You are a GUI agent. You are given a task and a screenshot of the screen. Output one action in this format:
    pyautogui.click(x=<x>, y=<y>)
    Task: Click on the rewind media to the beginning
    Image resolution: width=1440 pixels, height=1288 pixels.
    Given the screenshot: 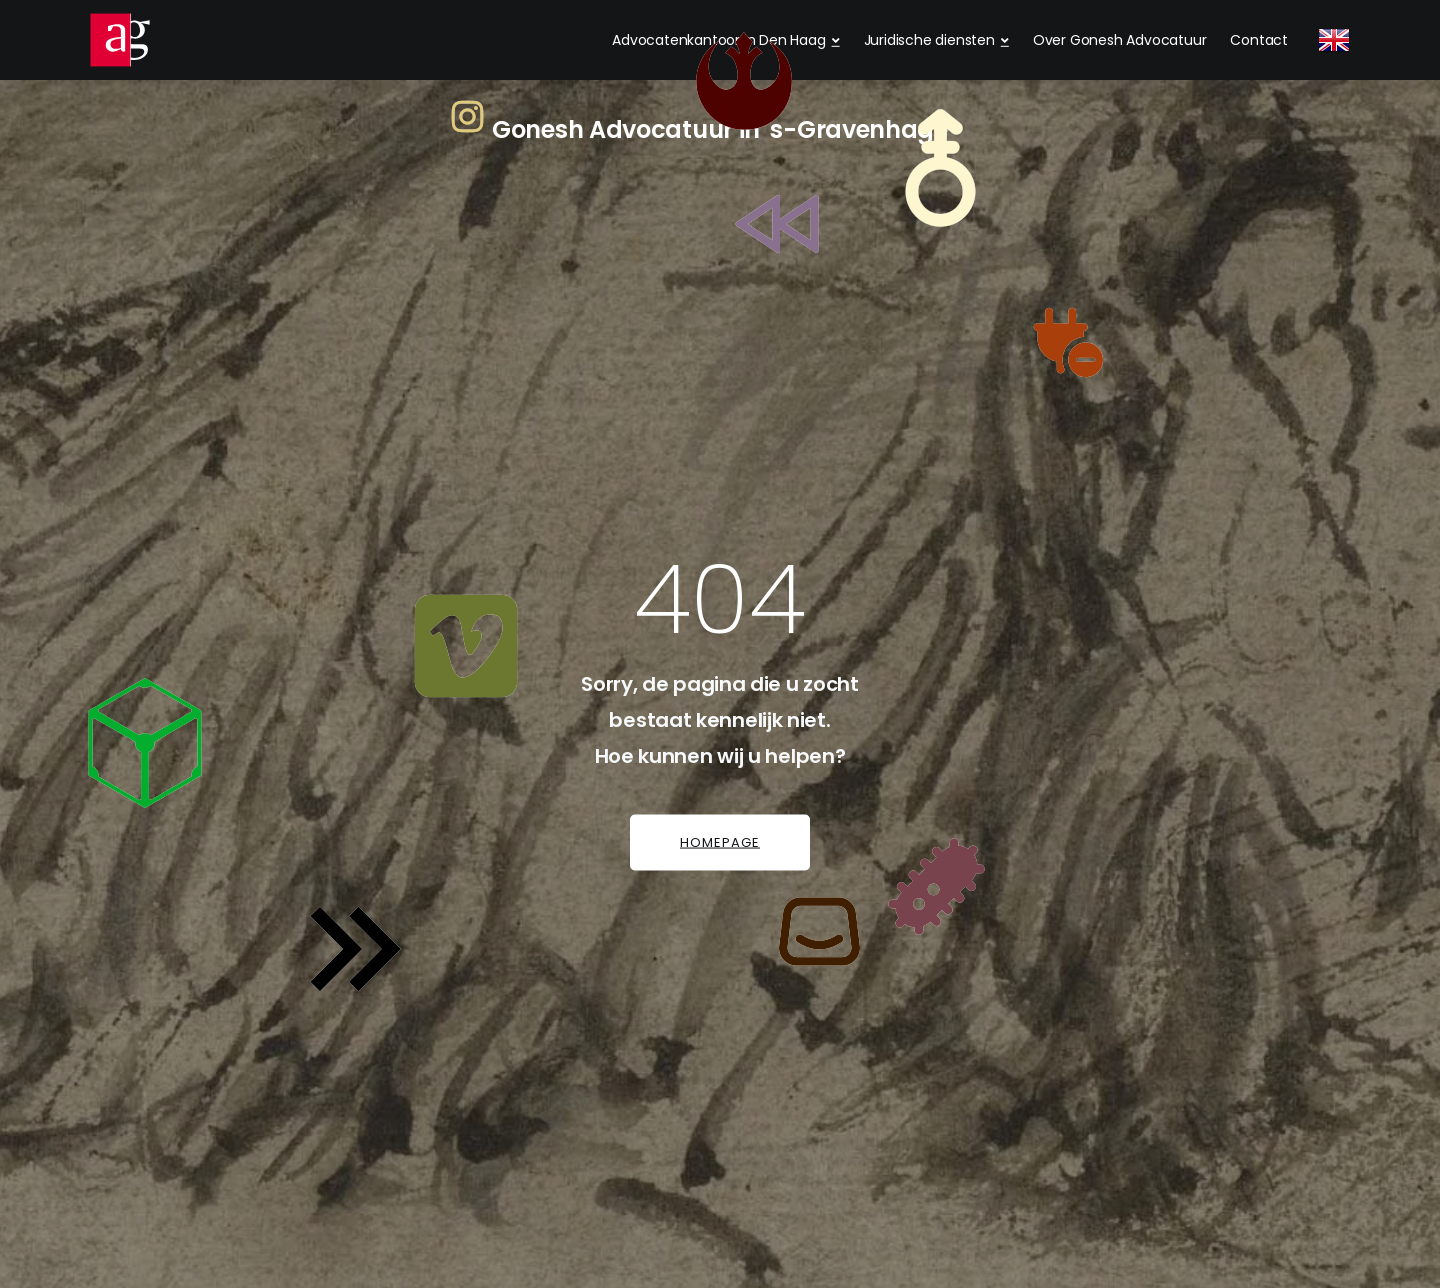 What is the action you would take?
    pyautogui.click(x=780, y=224)
    